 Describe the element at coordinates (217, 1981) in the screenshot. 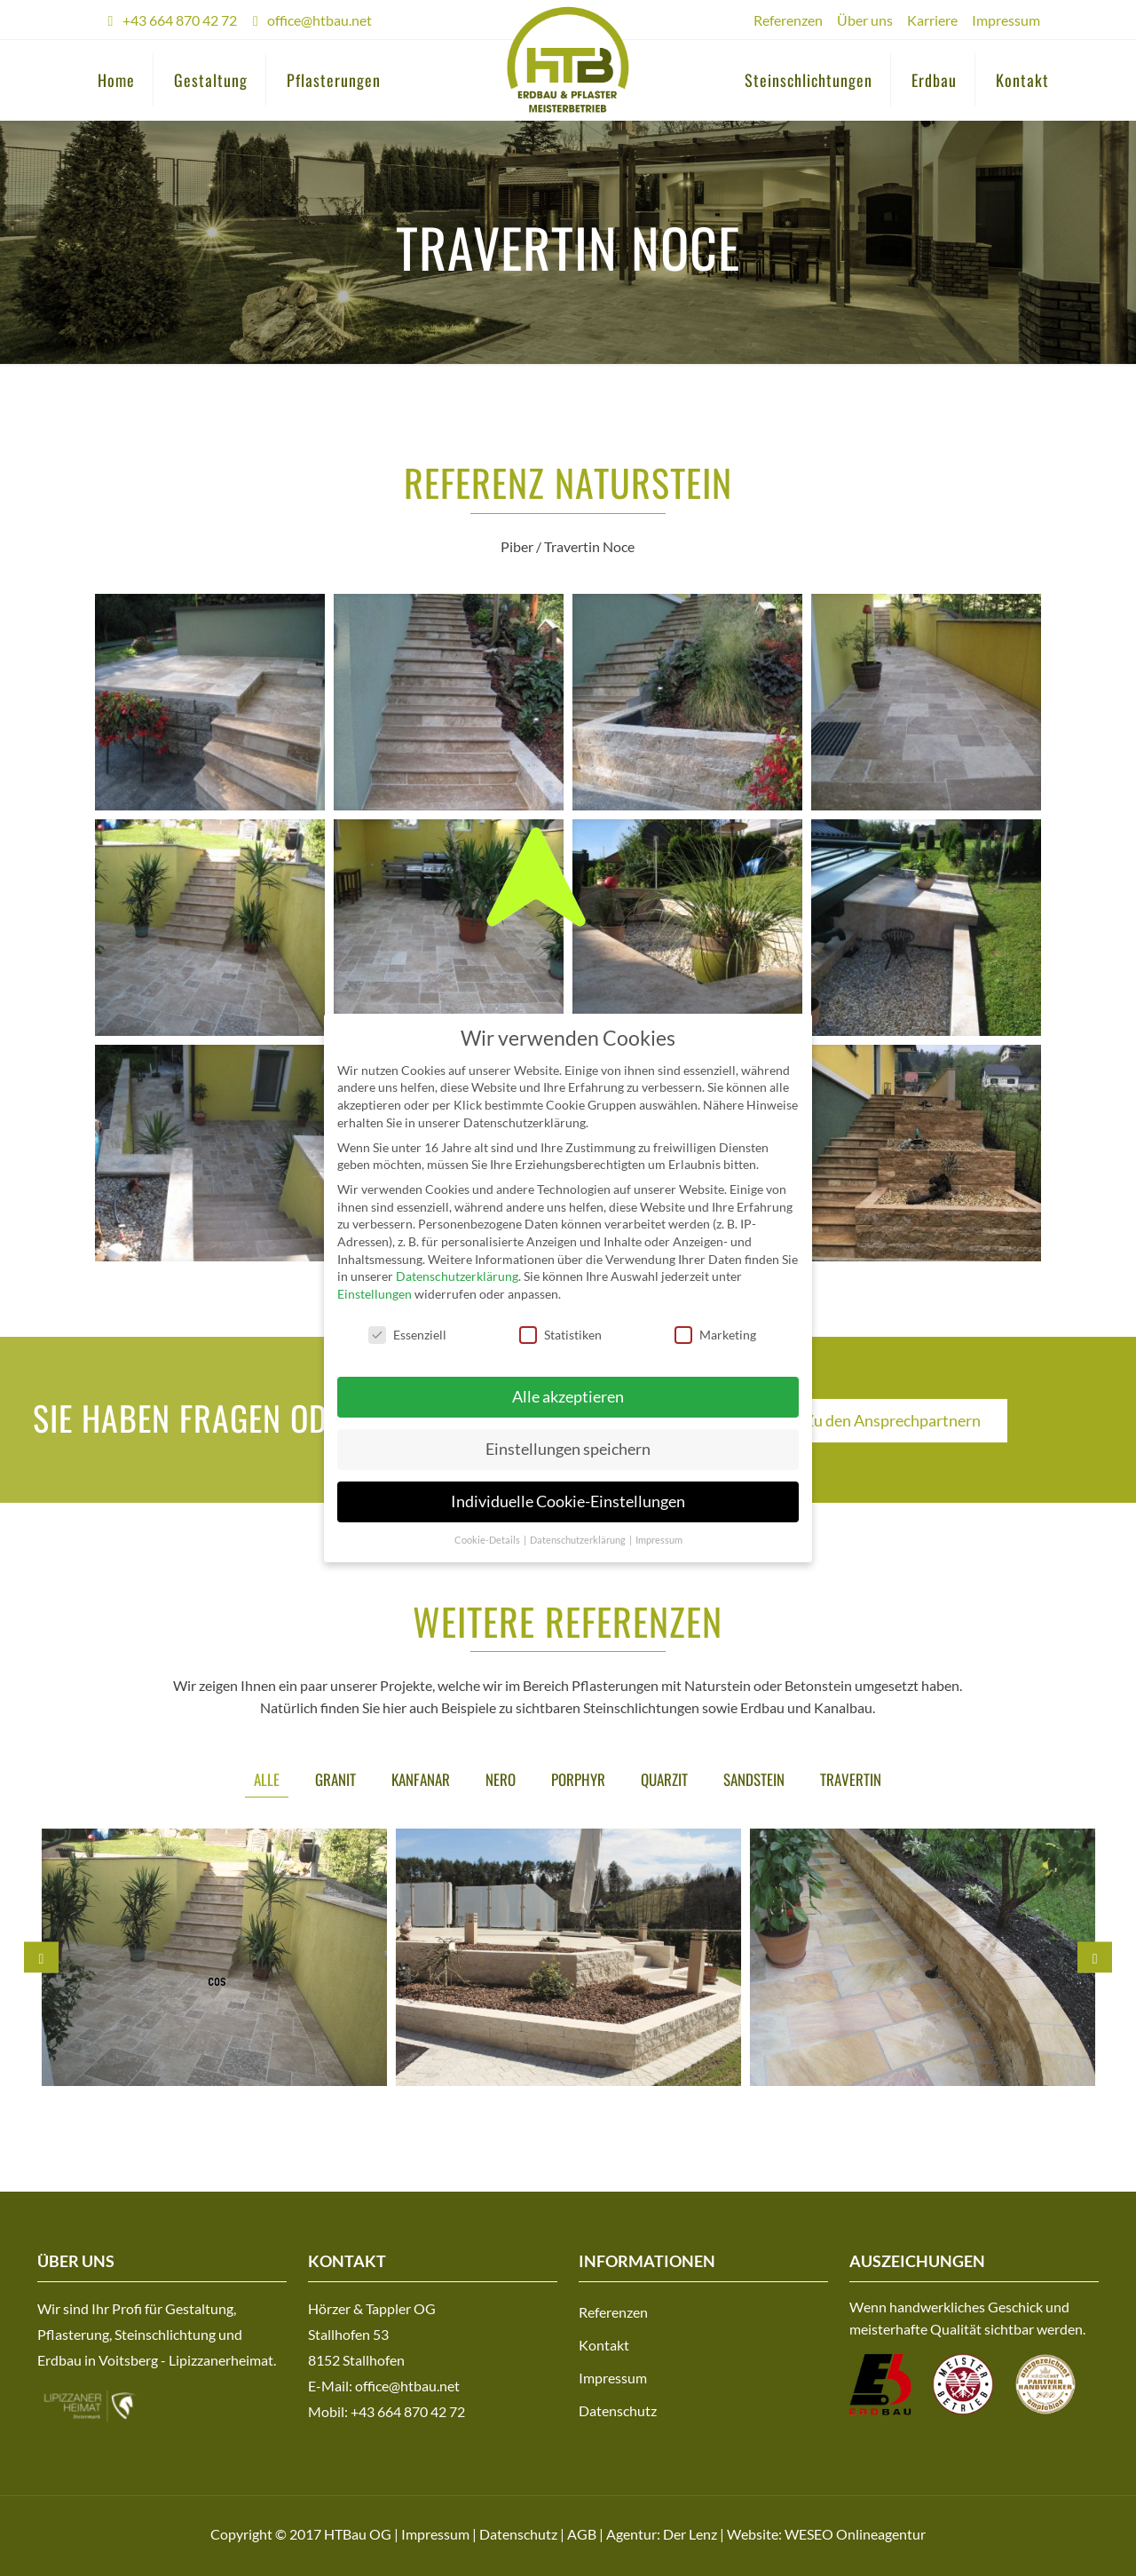

I see `access cosine function in calculator` at that location.